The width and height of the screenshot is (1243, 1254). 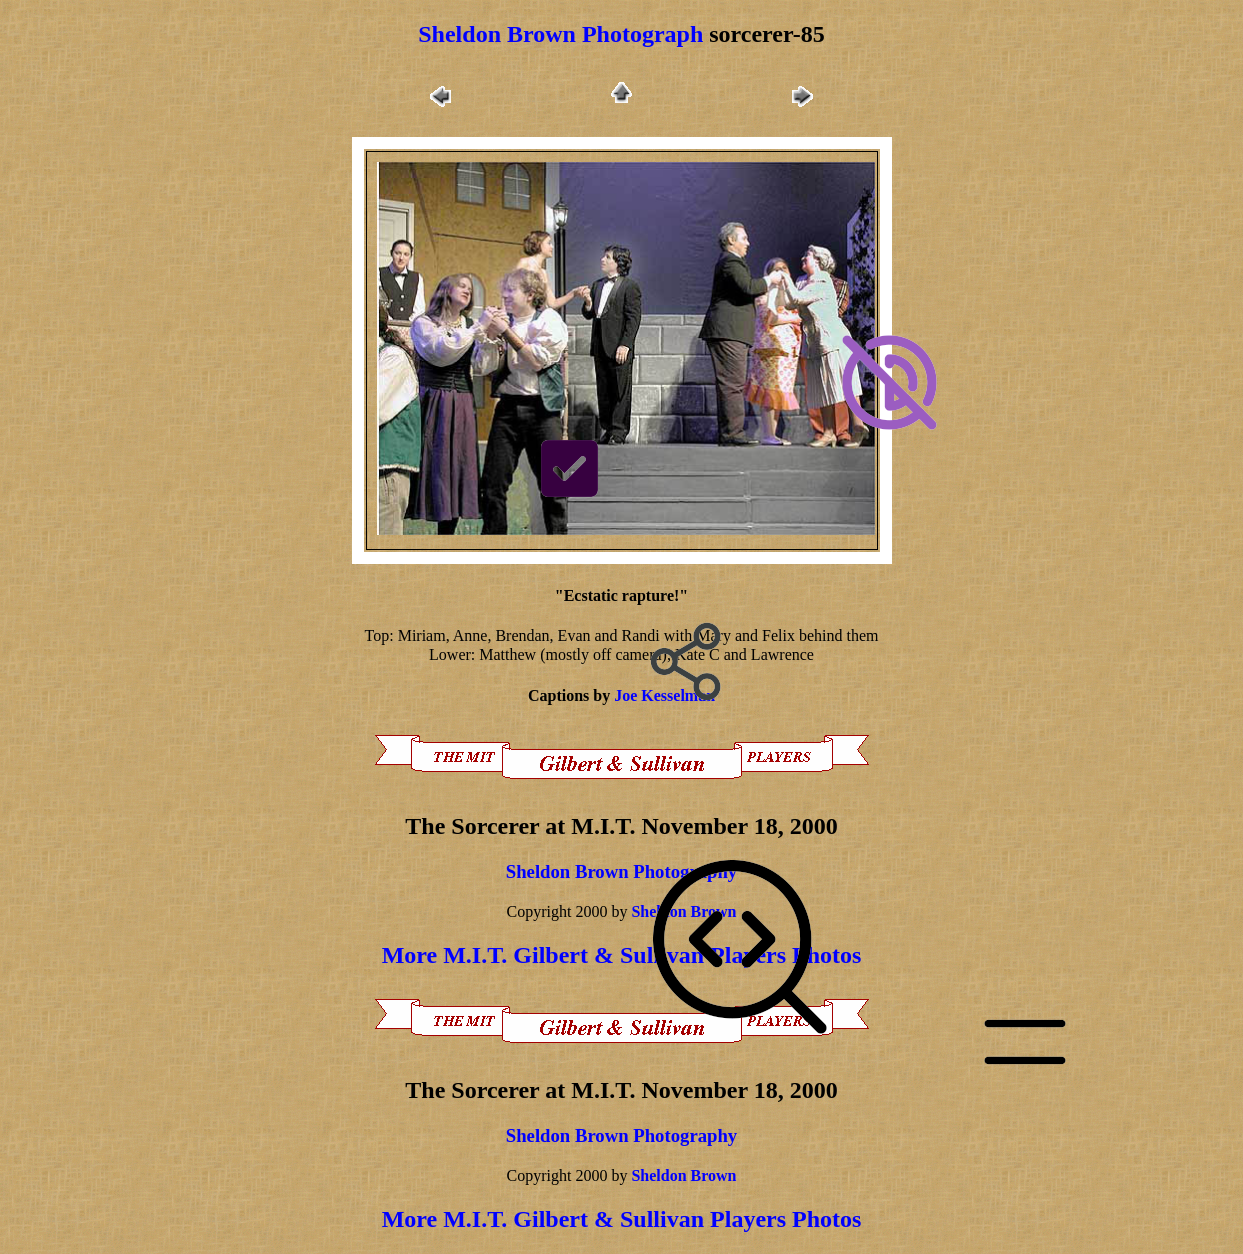 What do you see at coordinates (1025, 1042) in the screenshot?
I see `open navigation menu` at bounding box center [1025, 1042].